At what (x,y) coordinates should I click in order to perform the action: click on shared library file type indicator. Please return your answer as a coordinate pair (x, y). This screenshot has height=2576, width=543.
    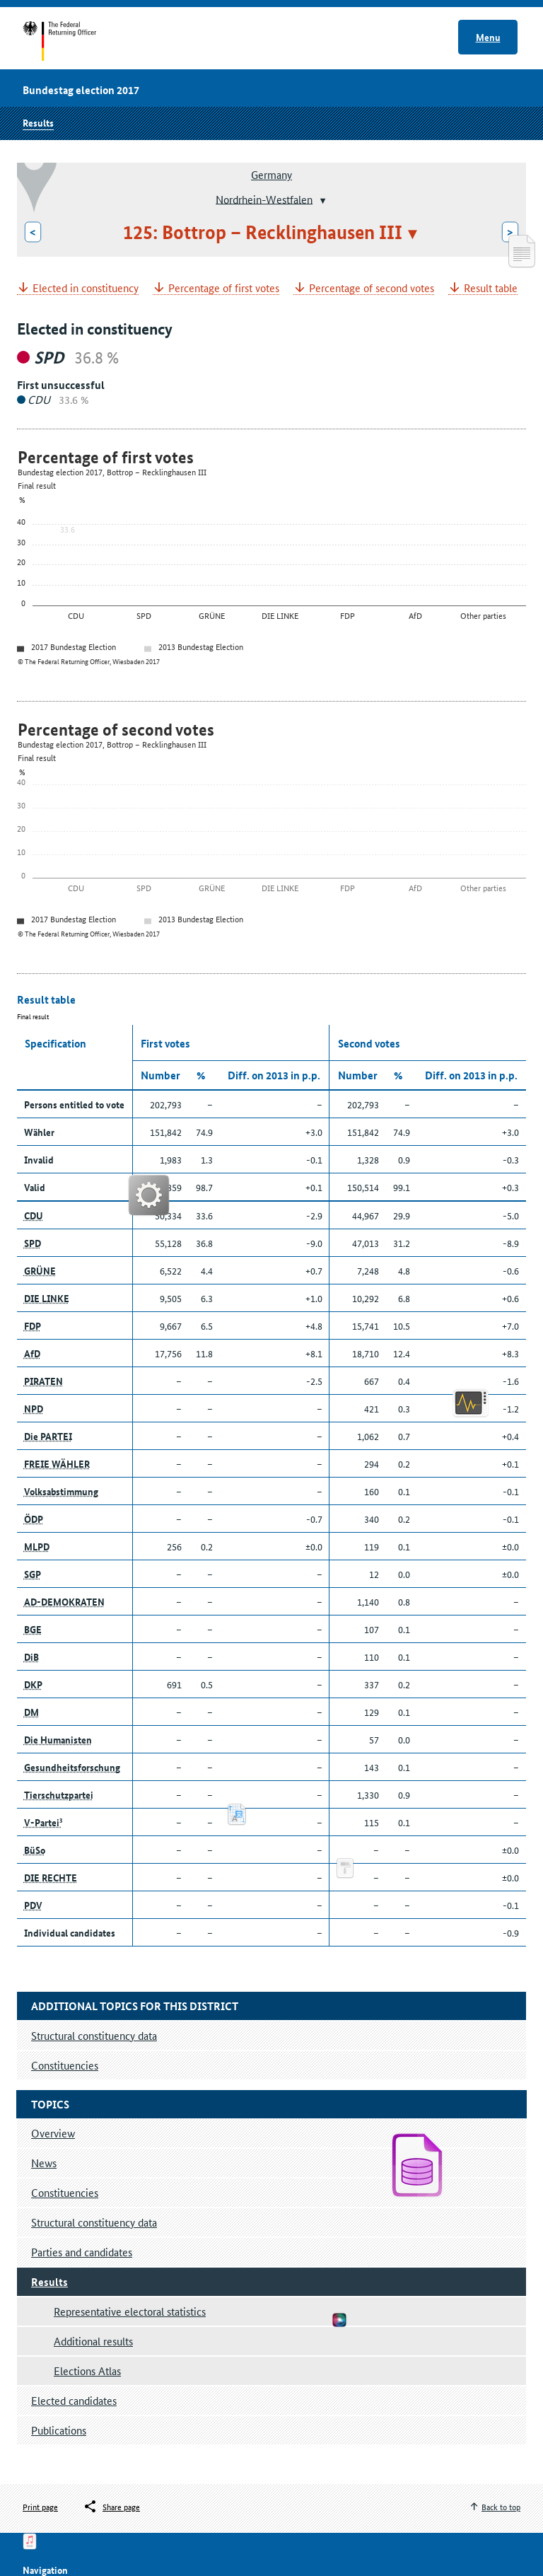
    Looking at the image, I should click on (148, 1195).